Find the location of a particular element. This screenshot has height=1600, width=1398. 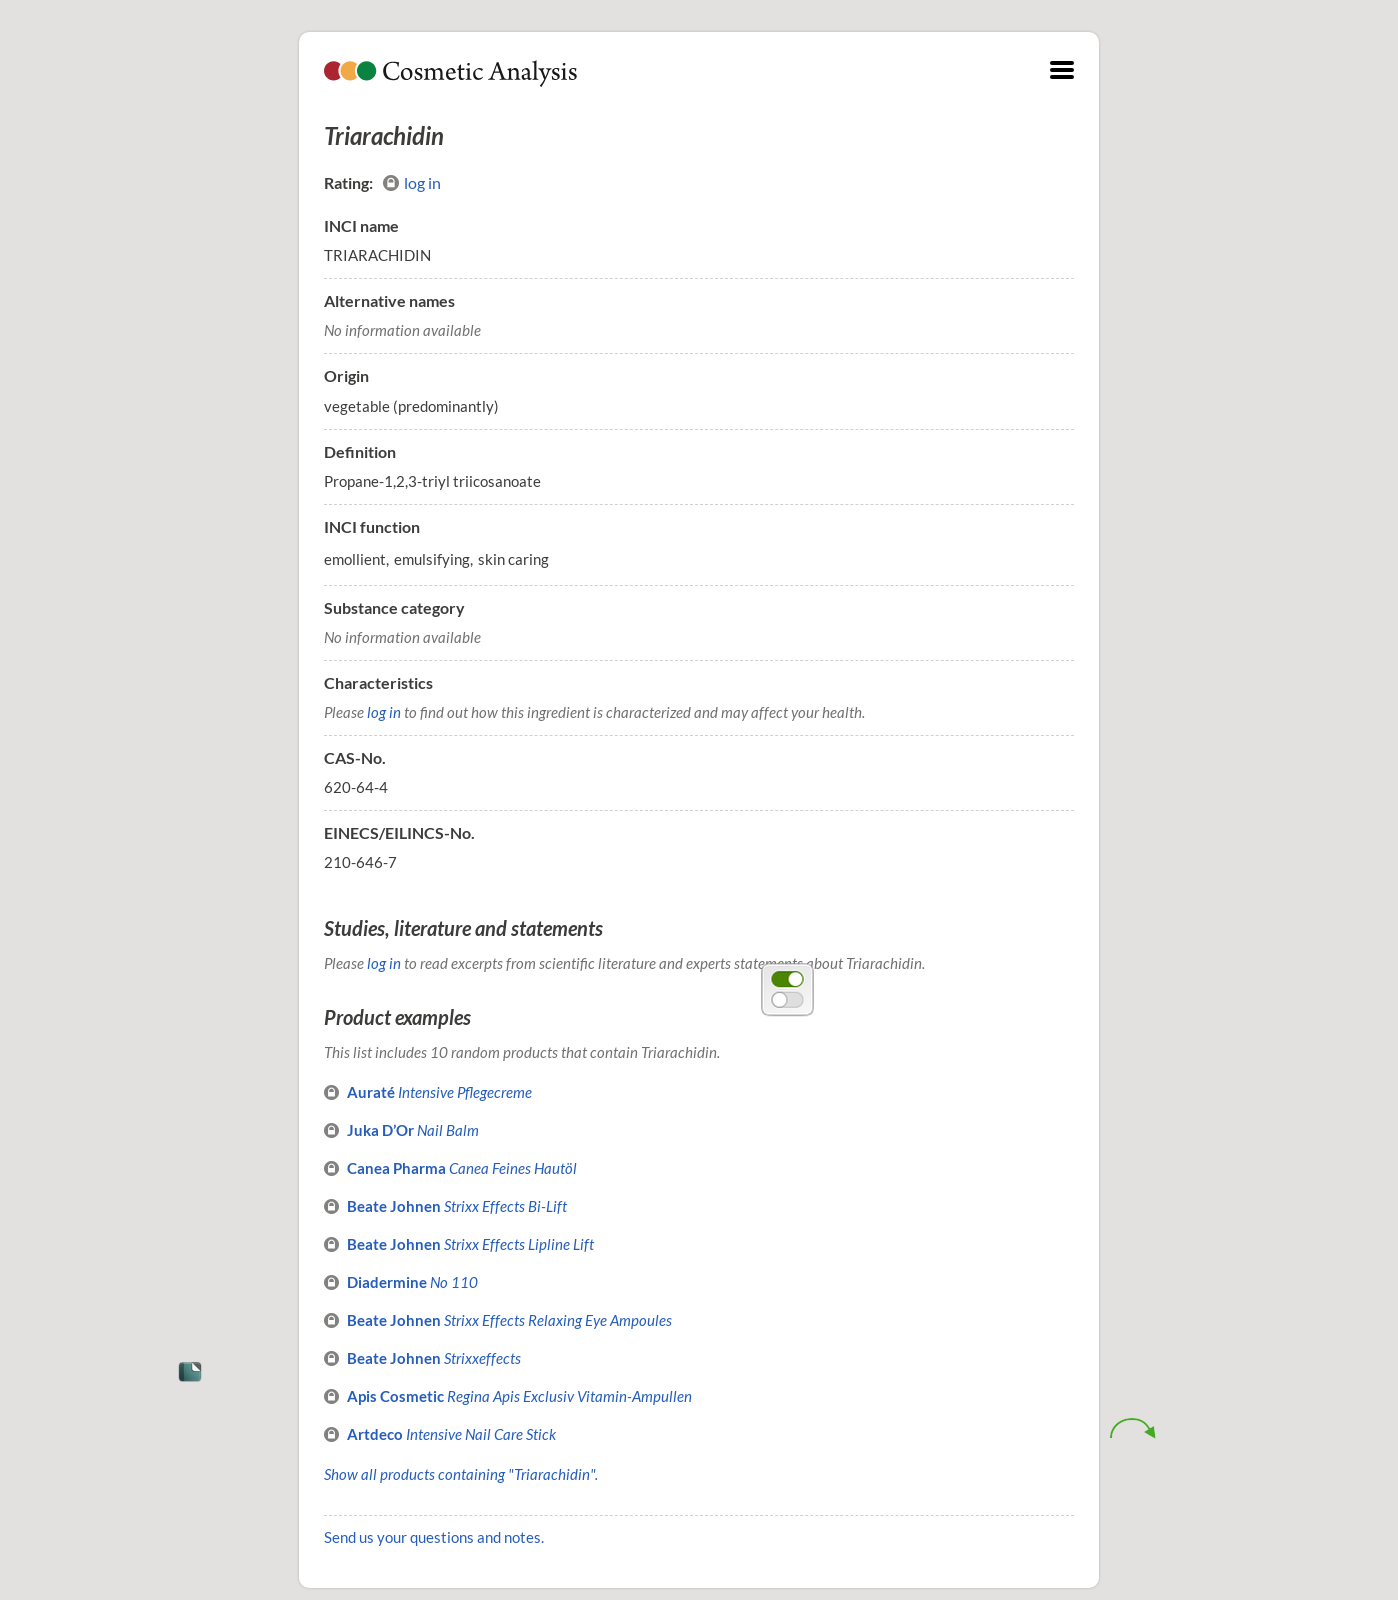

change desktop wallpaper settings is located at coordinates (190, 1371).